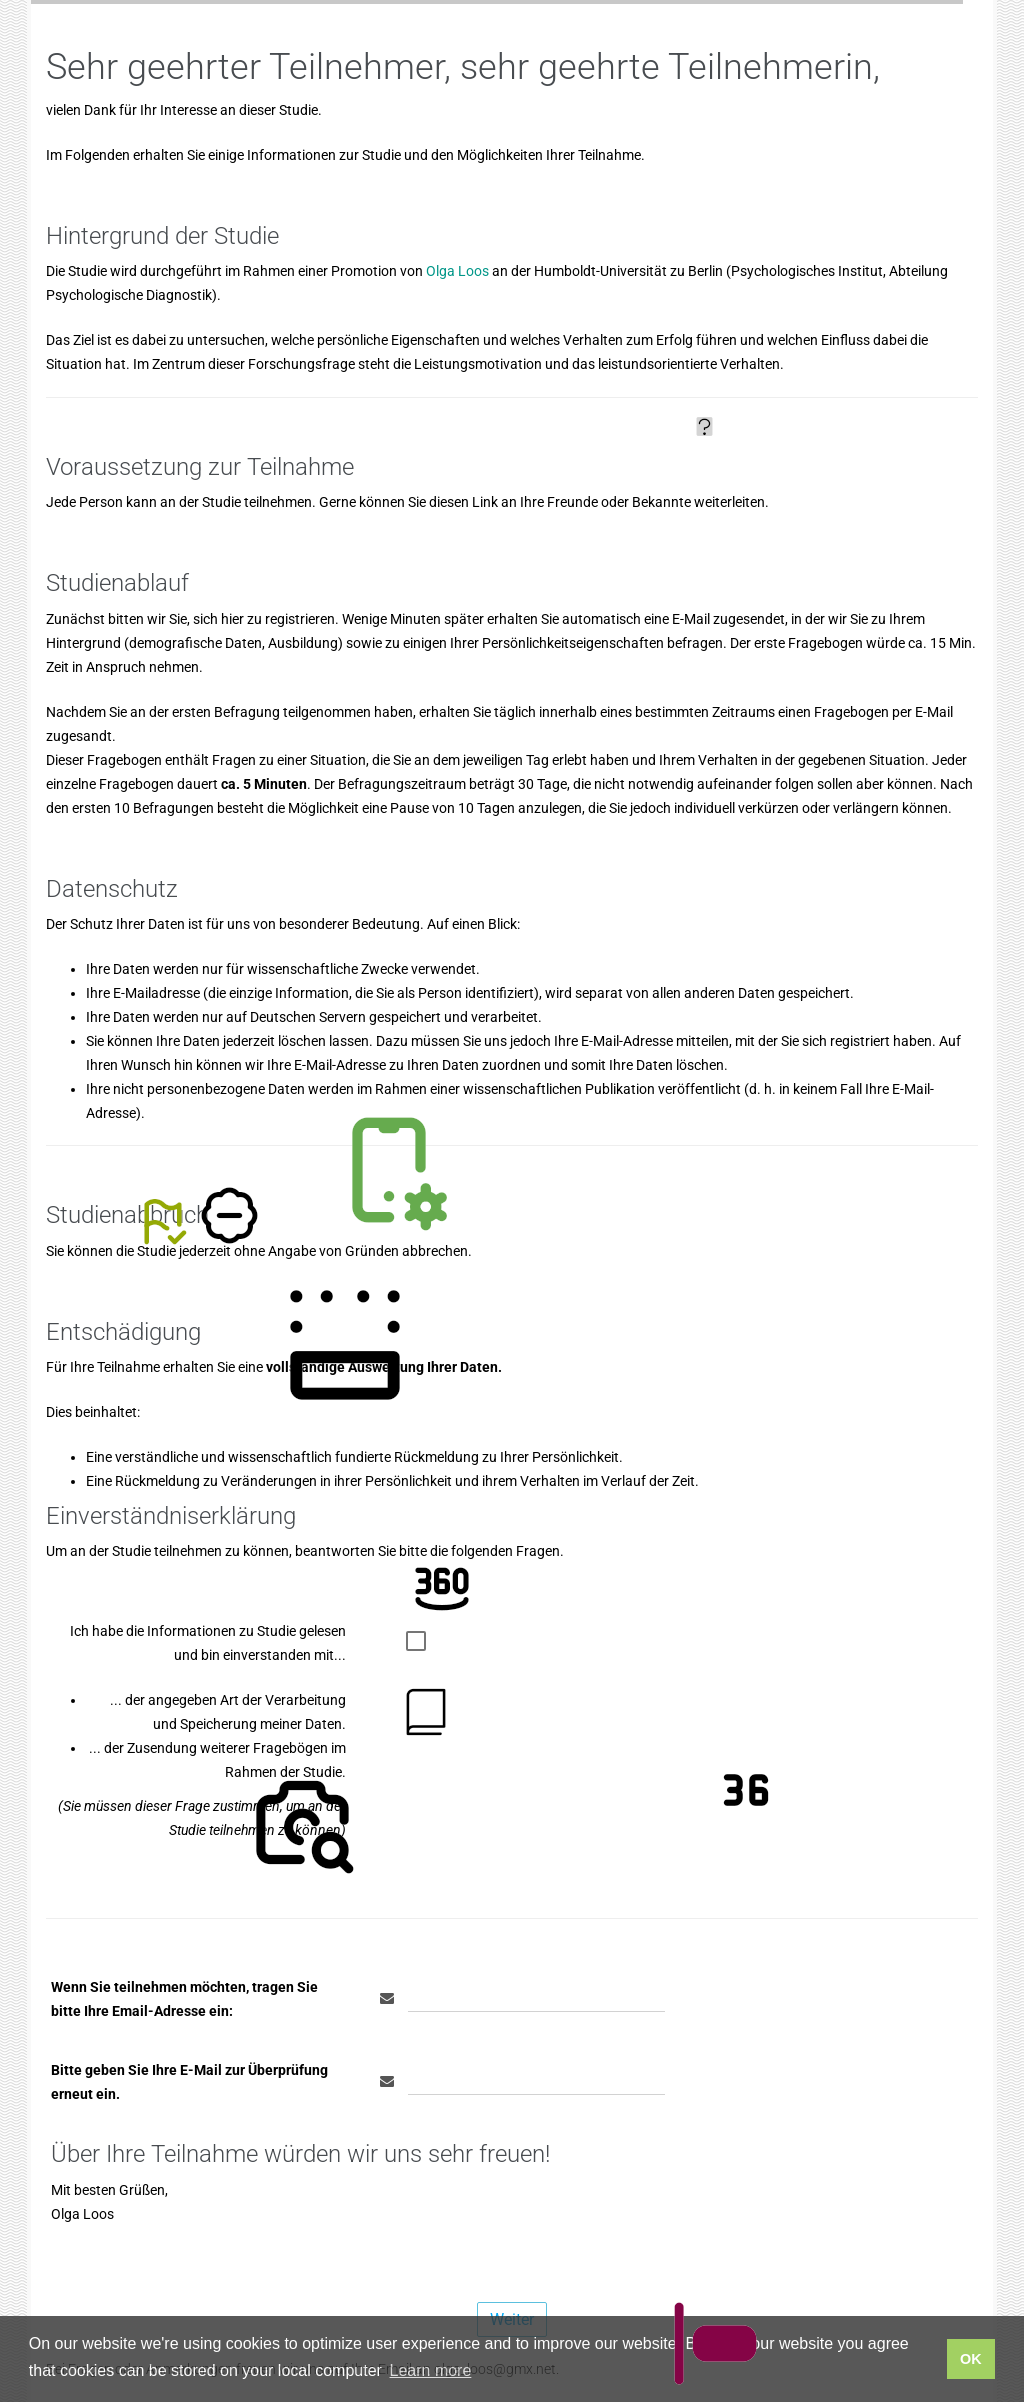 The height and width of the screenshot is (2402, 1024). Describe the element at coordinates (426, 1712) in the screenshot. I see `open a book or reading view` at that location.